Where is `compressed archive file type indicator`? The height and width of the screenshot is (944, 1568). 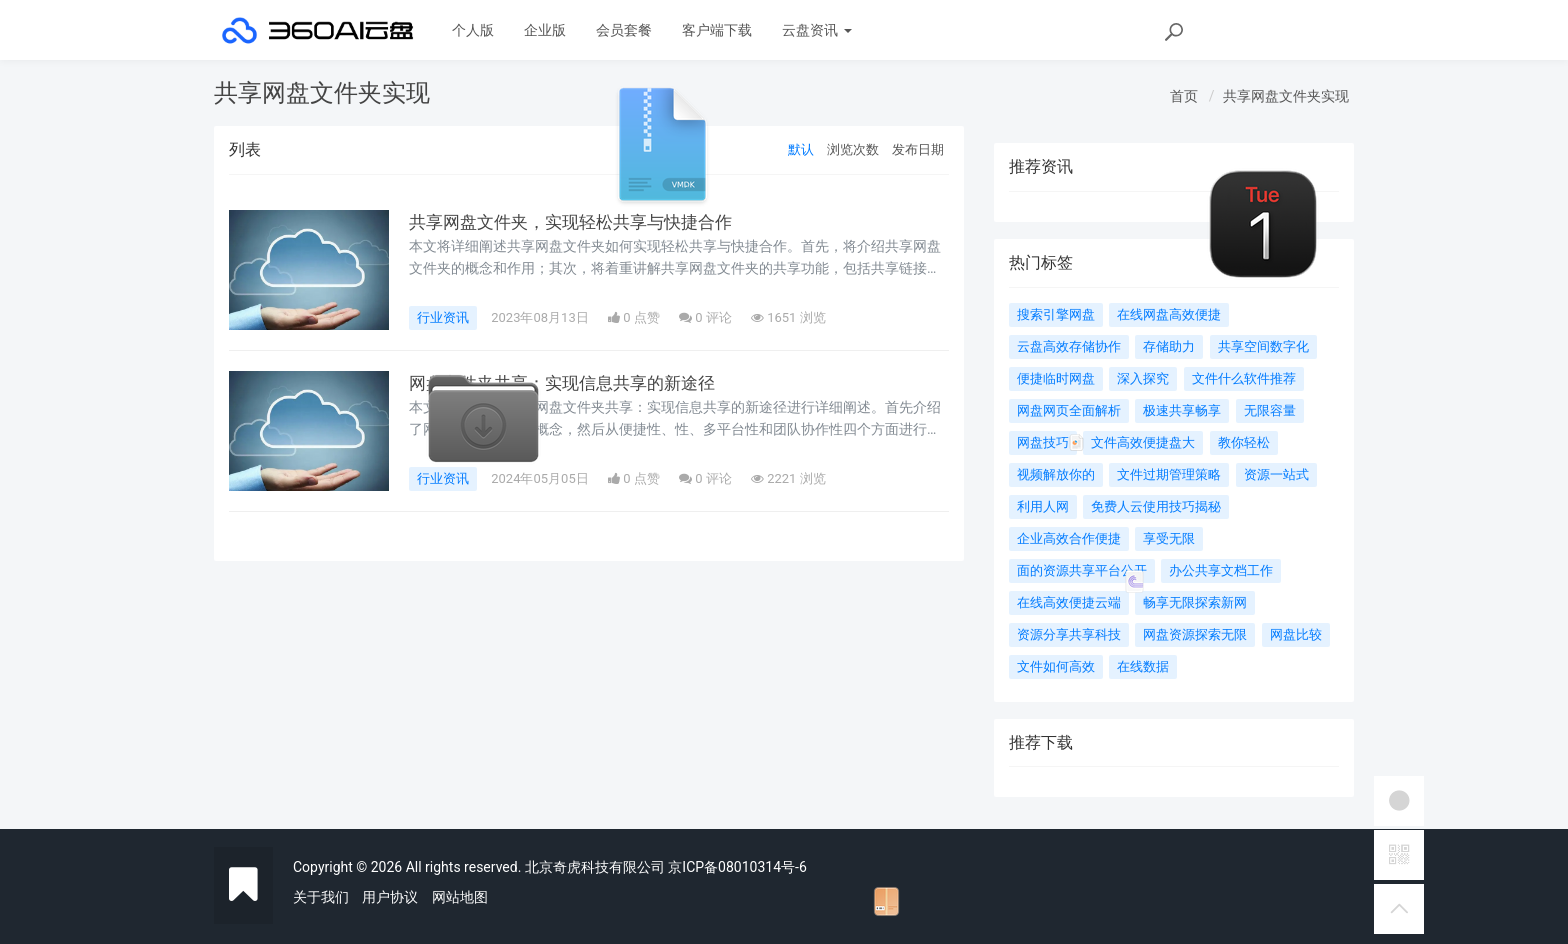
compressed archive file type indicator is located at coordinates (886, 901).